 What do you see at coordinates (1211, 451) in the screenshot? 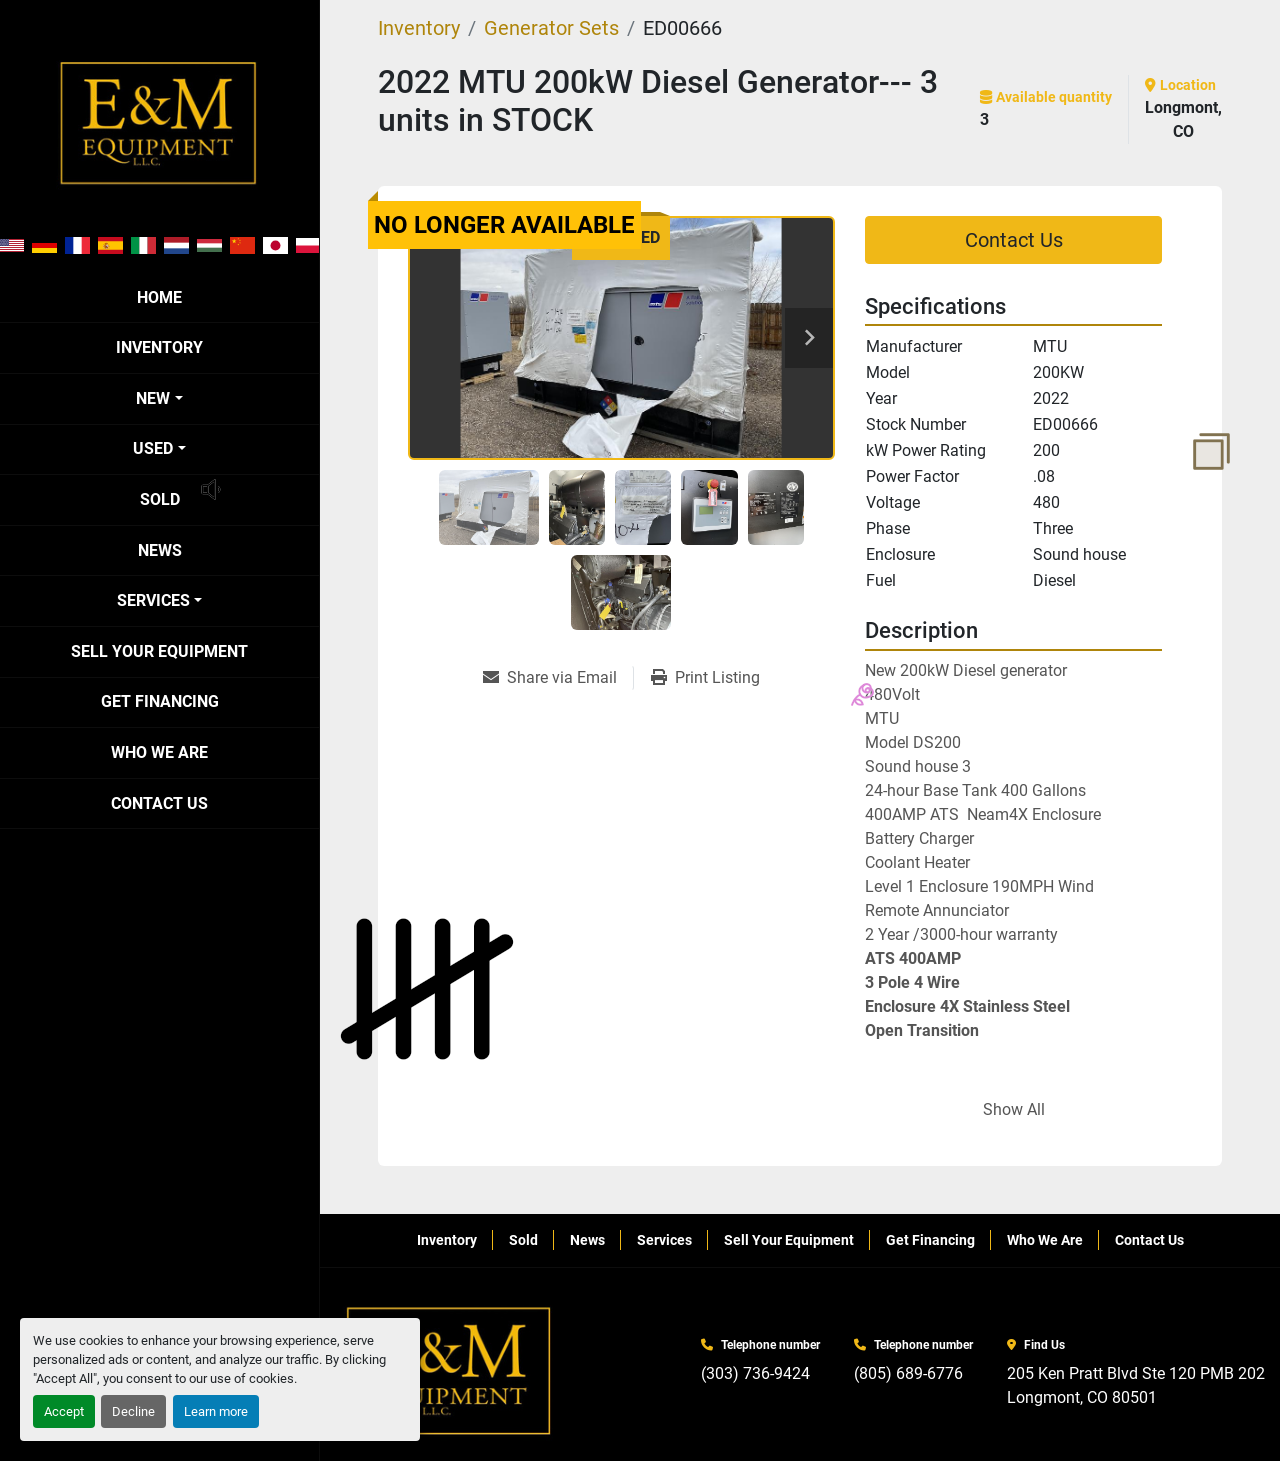
I see `copy content to clipboard` at bounding box center [1211, 451].